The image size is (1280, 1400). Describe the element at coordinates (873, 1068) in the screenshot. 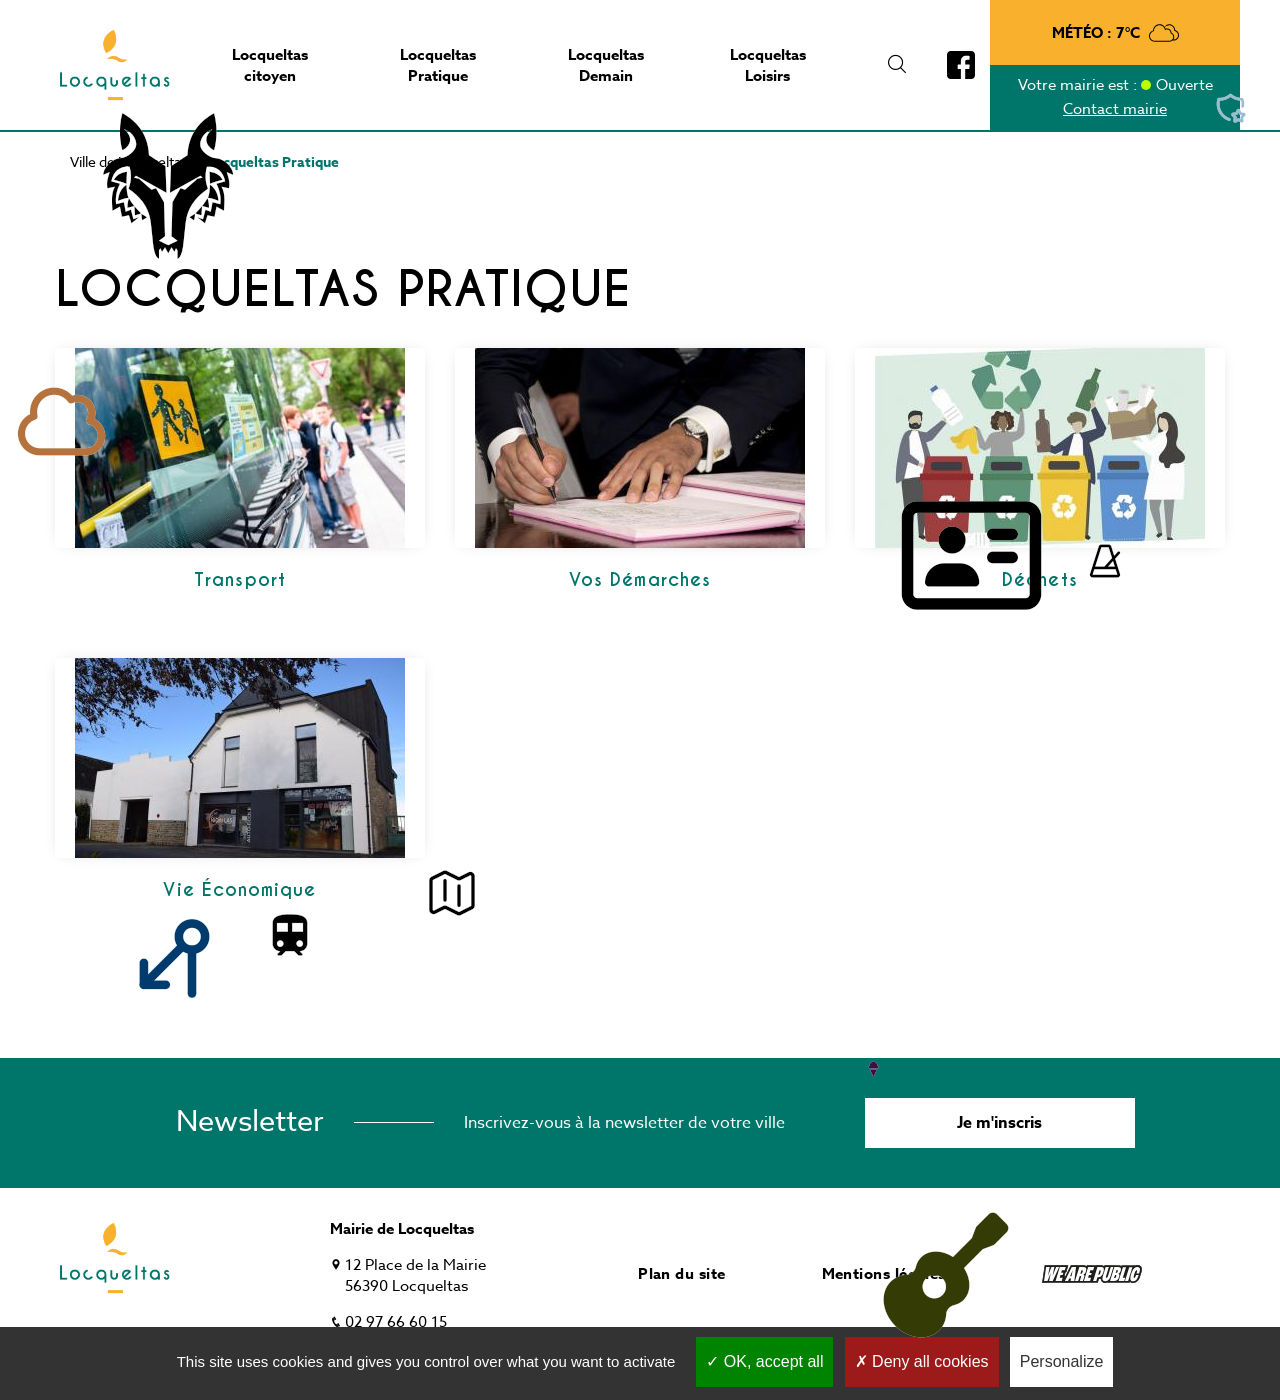

I see `browse dessert or ice cream options` at that location.